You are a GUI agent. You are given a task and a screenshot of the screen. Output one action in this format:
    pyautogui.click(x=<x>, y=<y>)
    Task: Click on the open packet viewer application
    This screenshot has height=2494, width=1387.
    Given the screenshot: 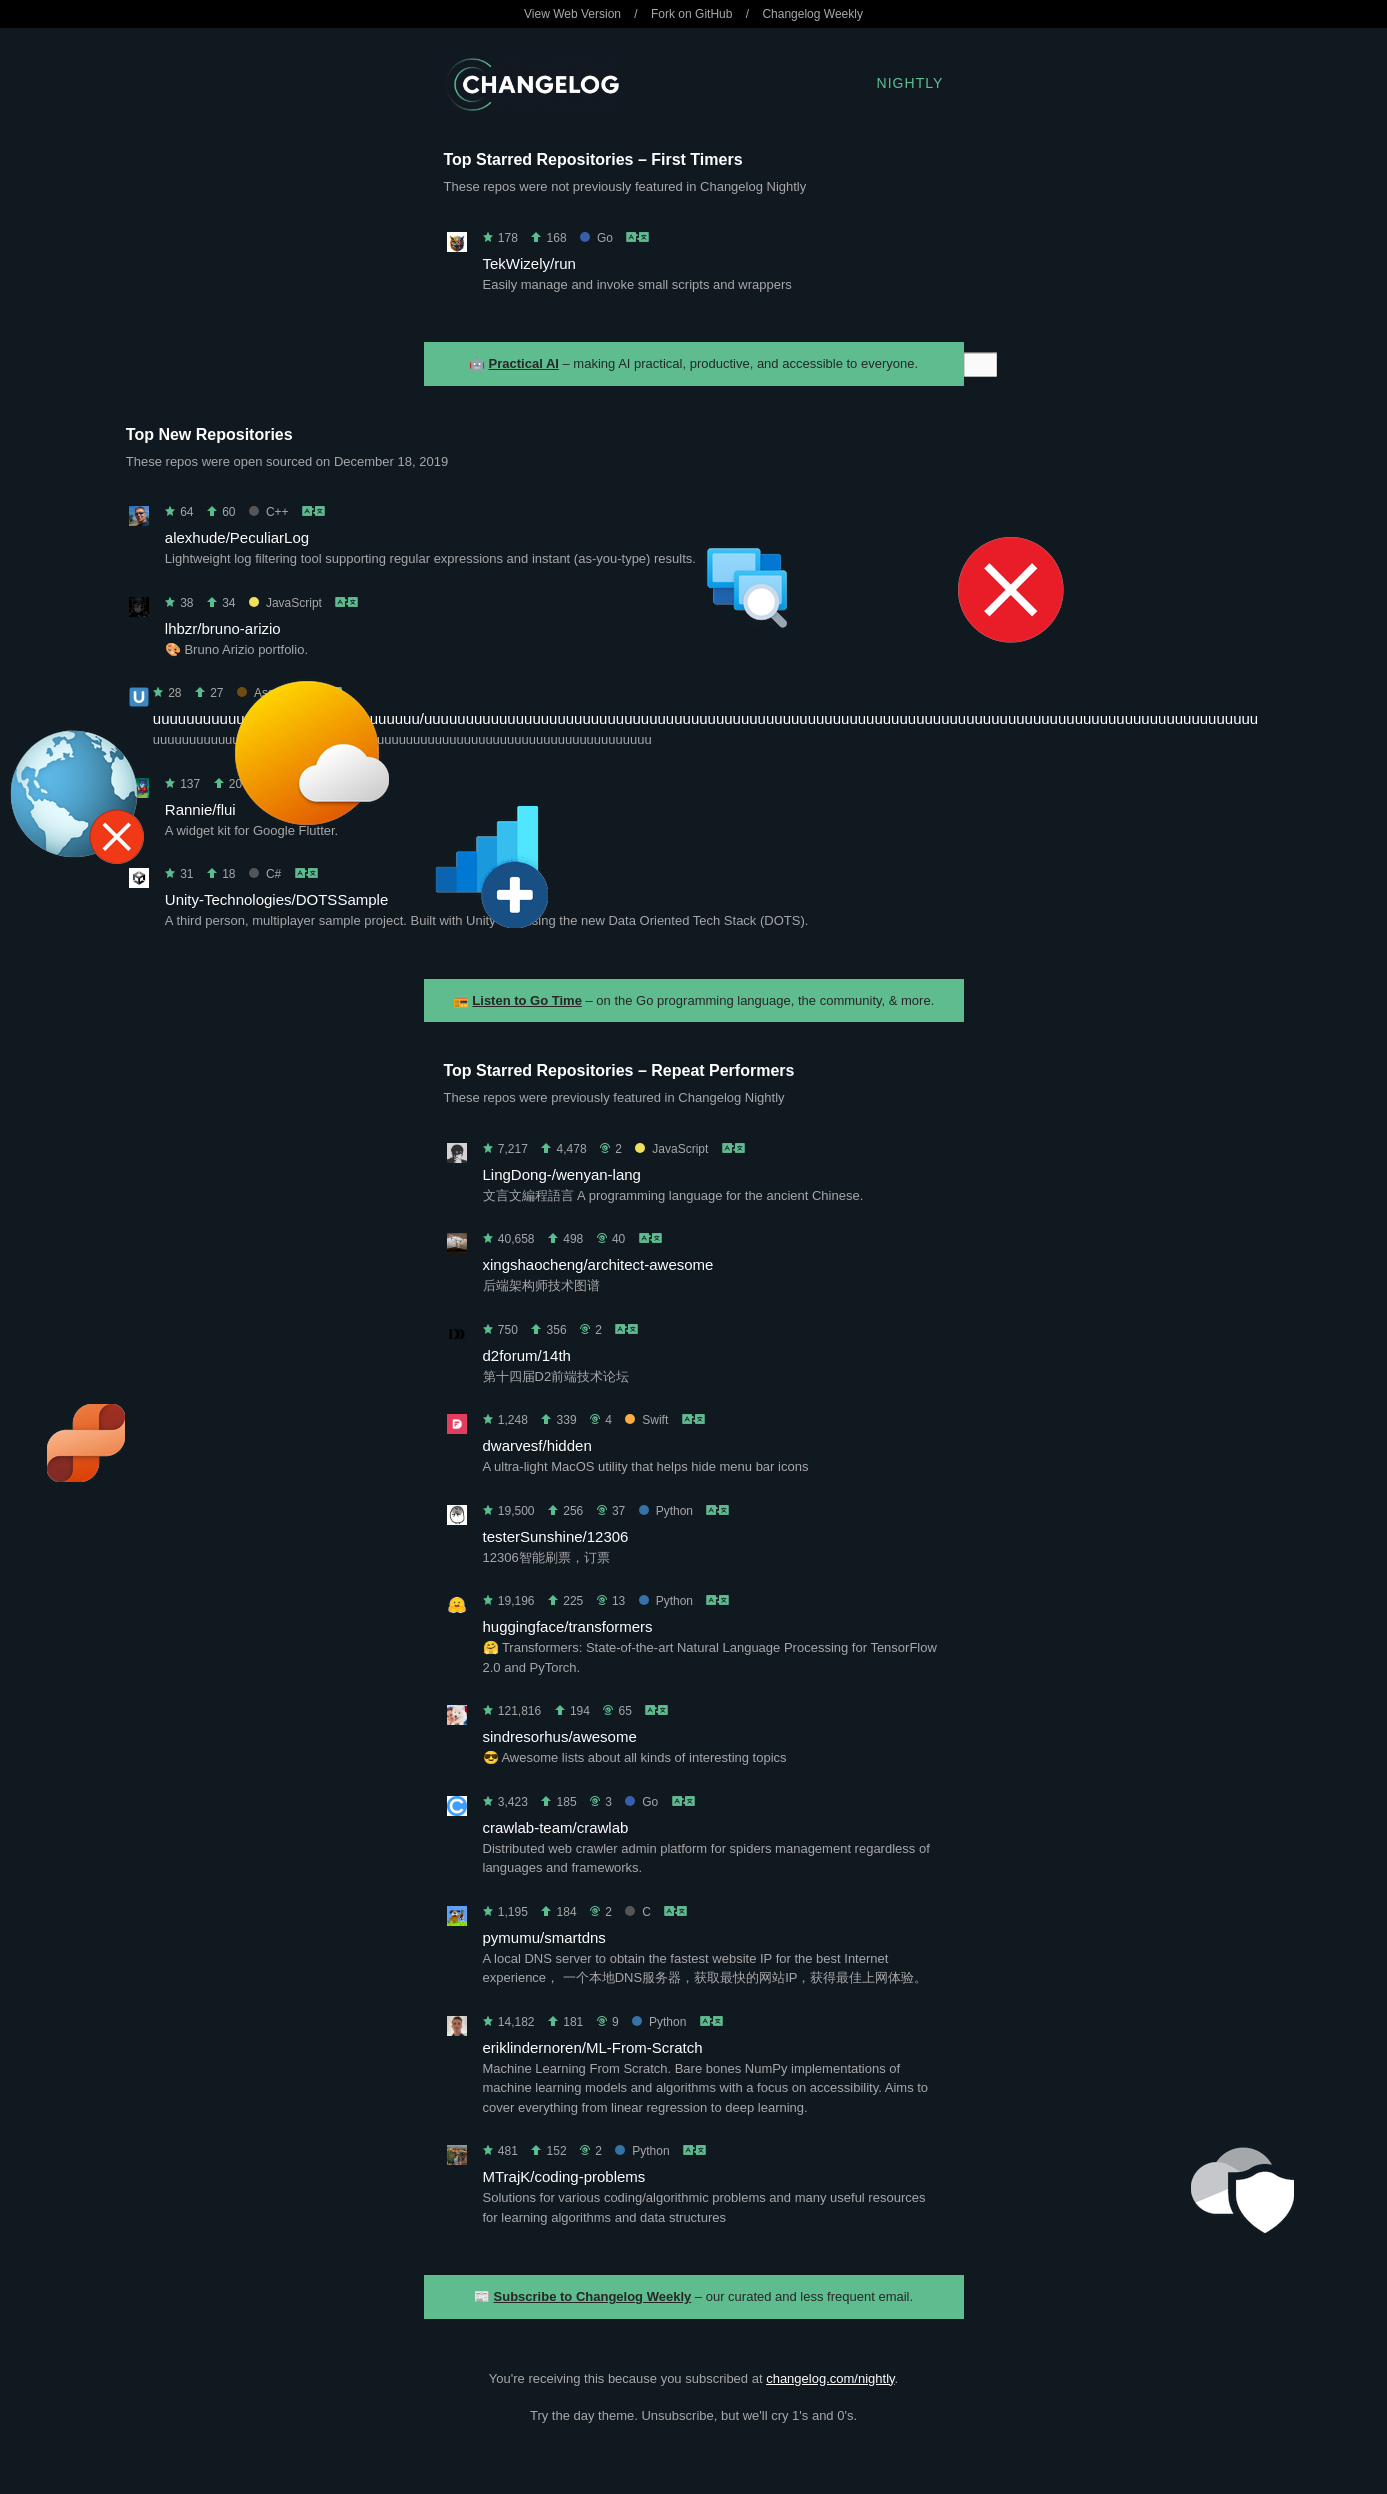 What is the action you would take?
    pyautogui.click(x=749, y=590)
    